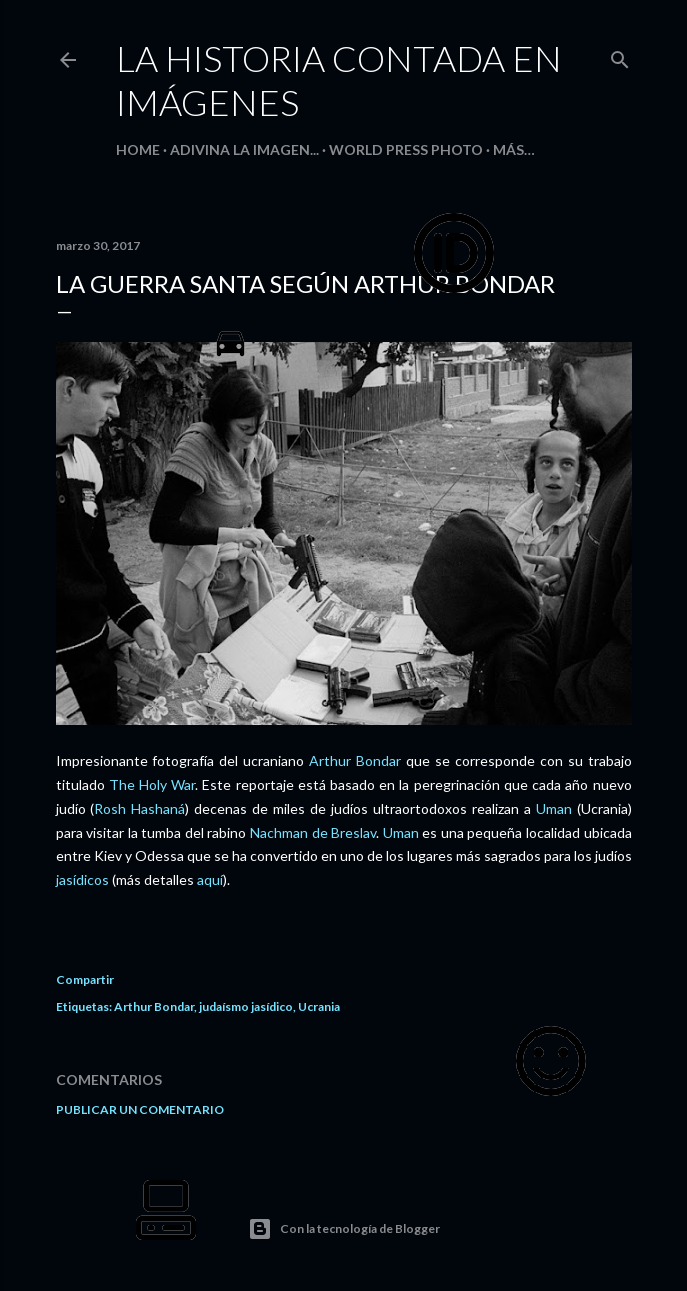 The image size is (687, 1291). Describe the element at coordinates (166, 1210) in the screenshot. I see `launch a github codespace` at that location.